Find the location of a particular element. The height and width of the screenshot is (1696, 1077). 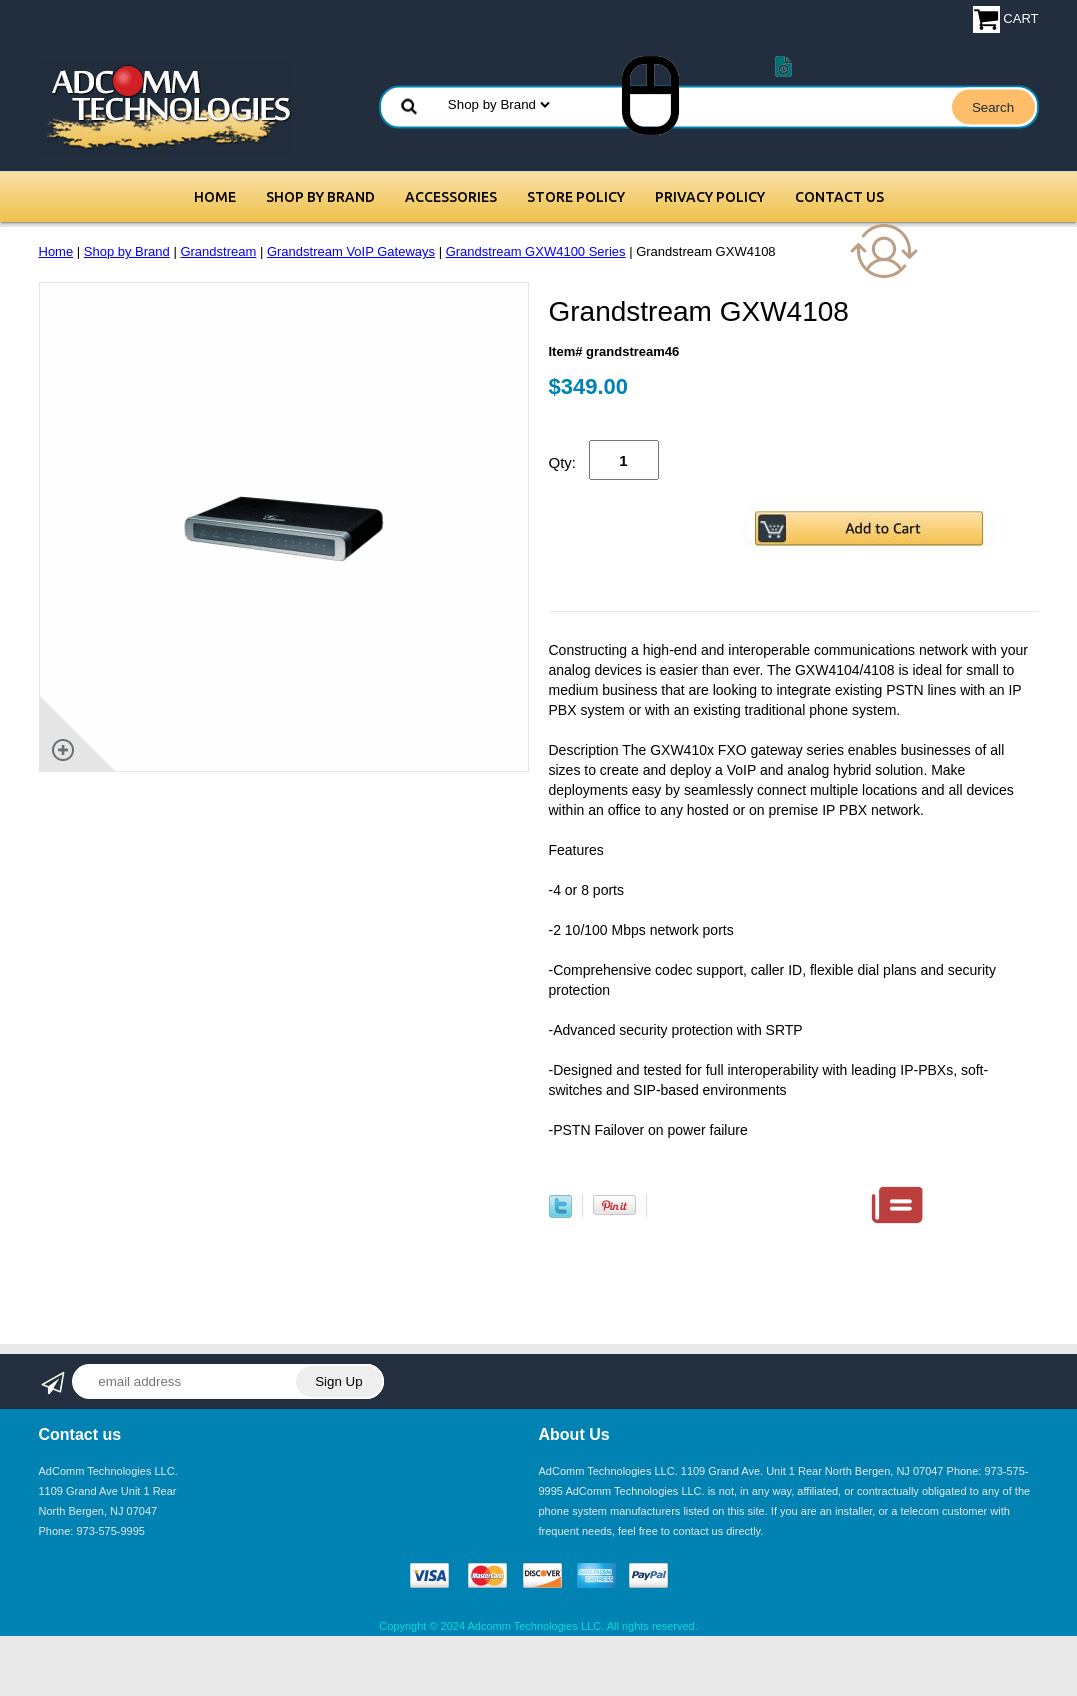

view file history or recent activity is located at coordinates (783, 66).